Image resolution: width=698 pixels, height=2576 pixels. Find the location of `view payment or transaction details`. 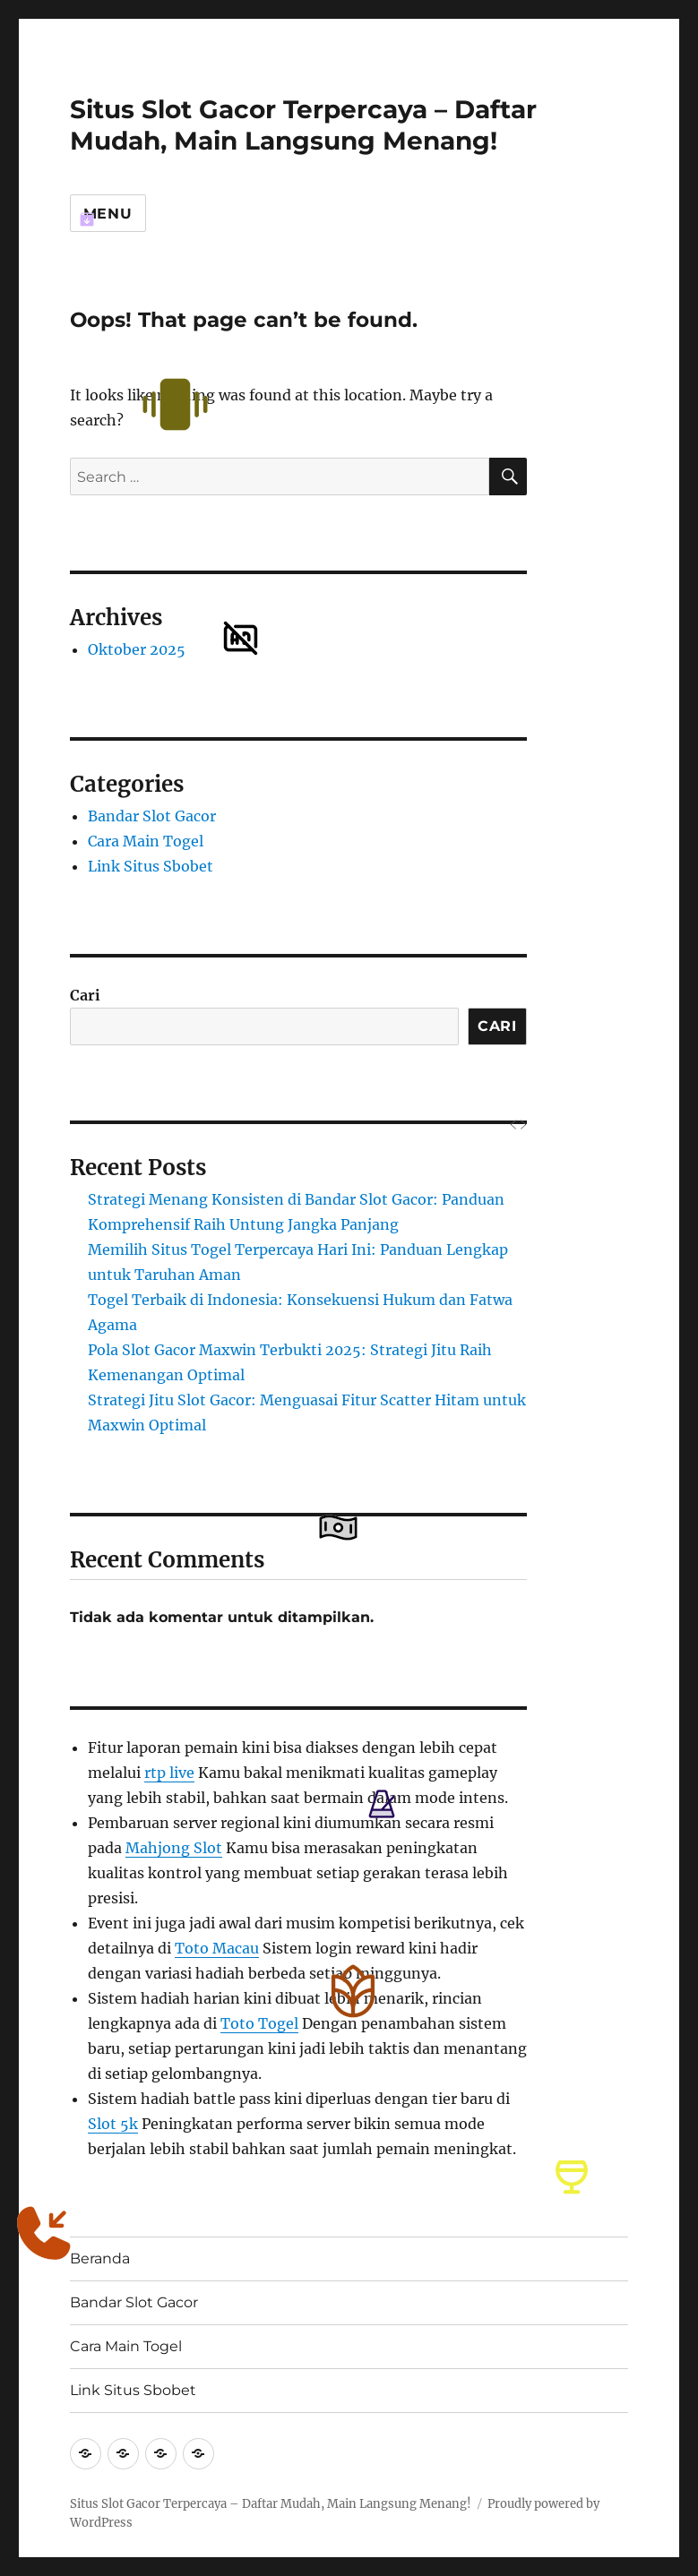

view payment or transaction details is located at coordinates (338, 1527).